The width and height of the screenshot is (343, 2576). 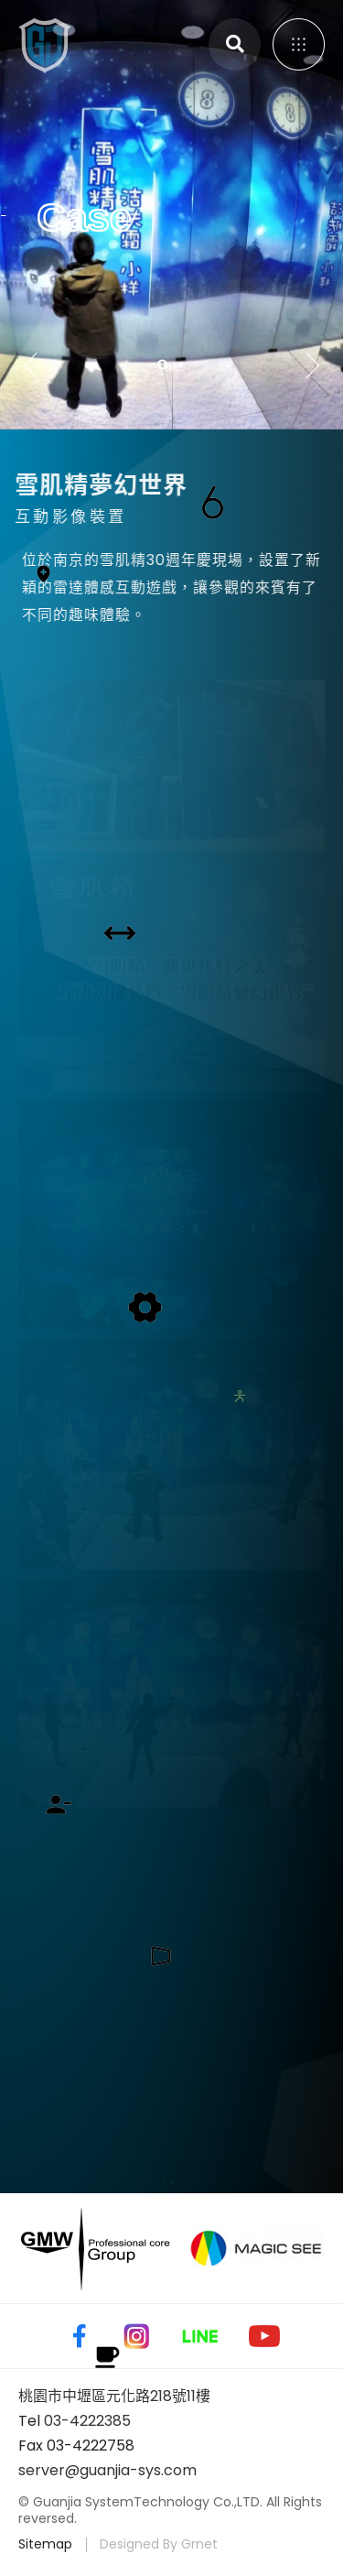 I want to click on add a new location pin, so click(x=43, y=573).